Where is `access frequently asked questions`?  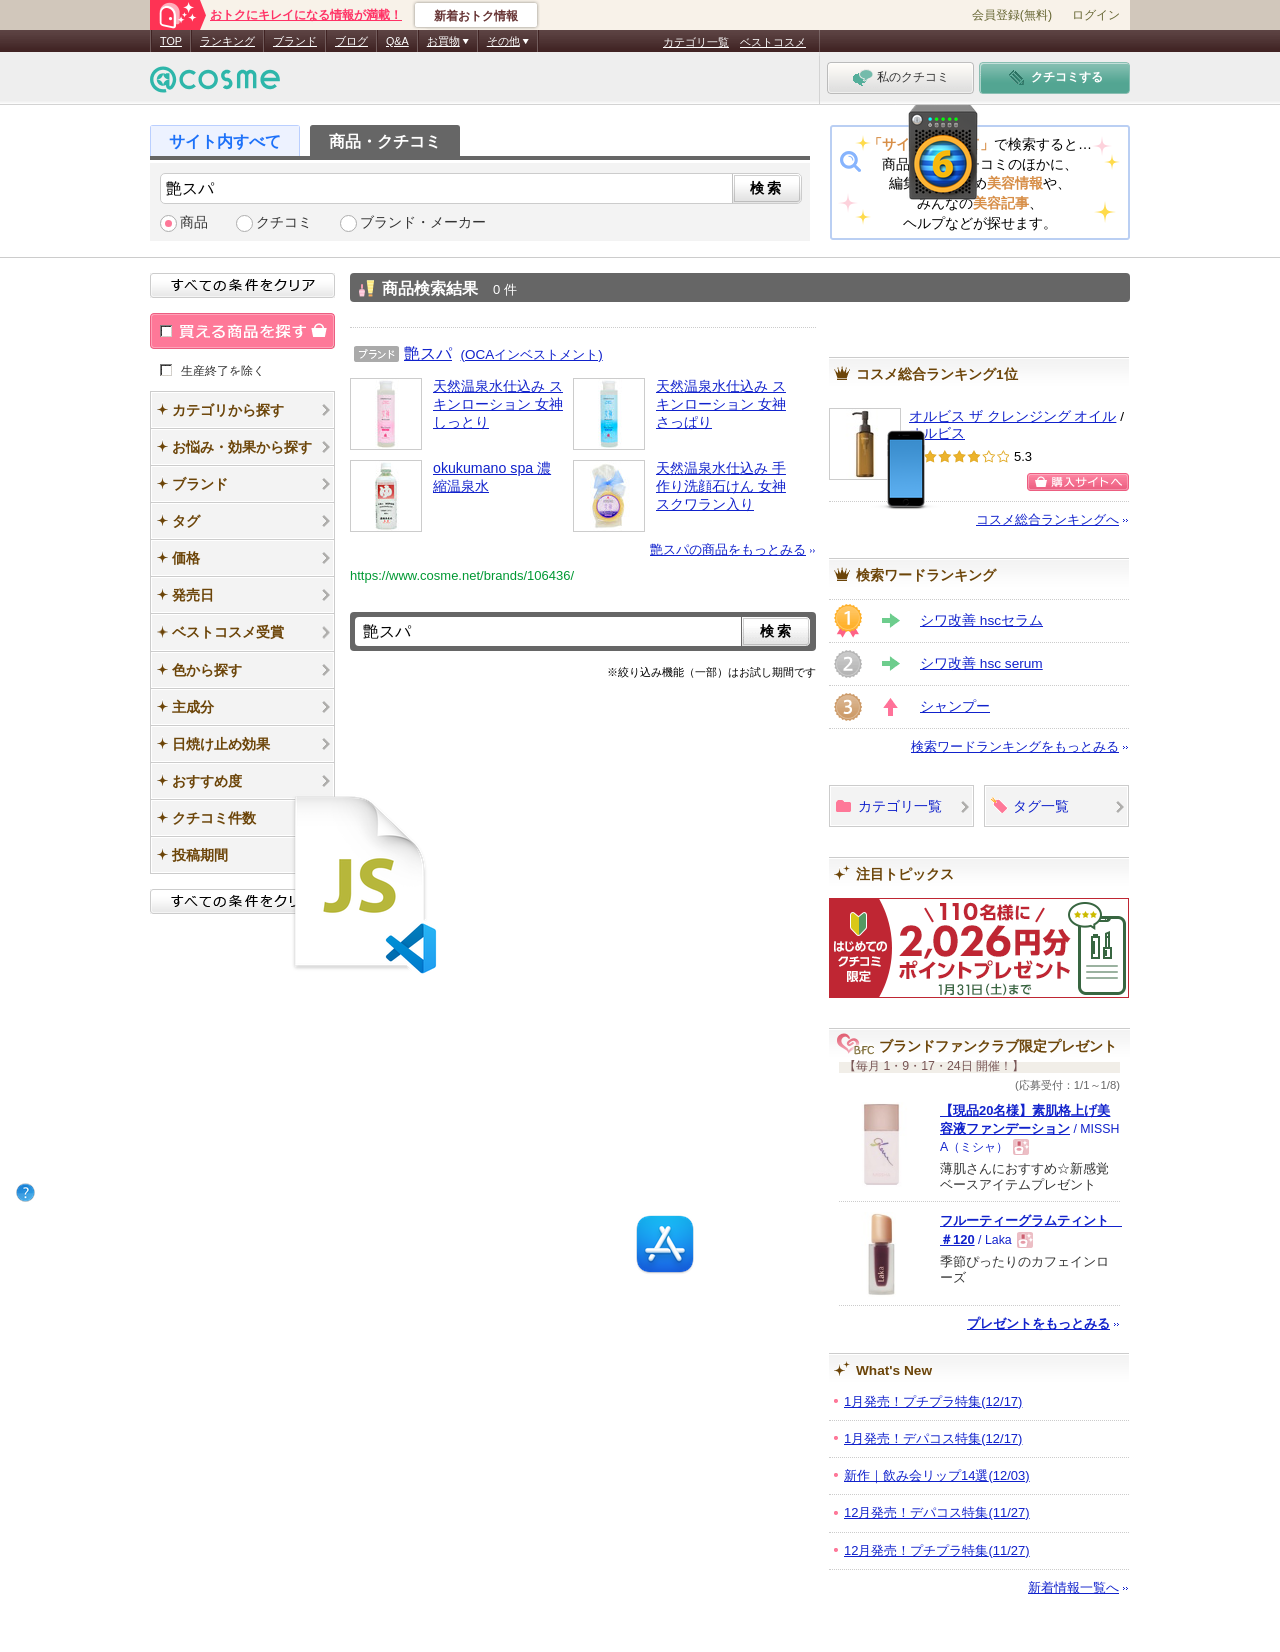
access frequently asked questions is located at coordinates (25, 1192).